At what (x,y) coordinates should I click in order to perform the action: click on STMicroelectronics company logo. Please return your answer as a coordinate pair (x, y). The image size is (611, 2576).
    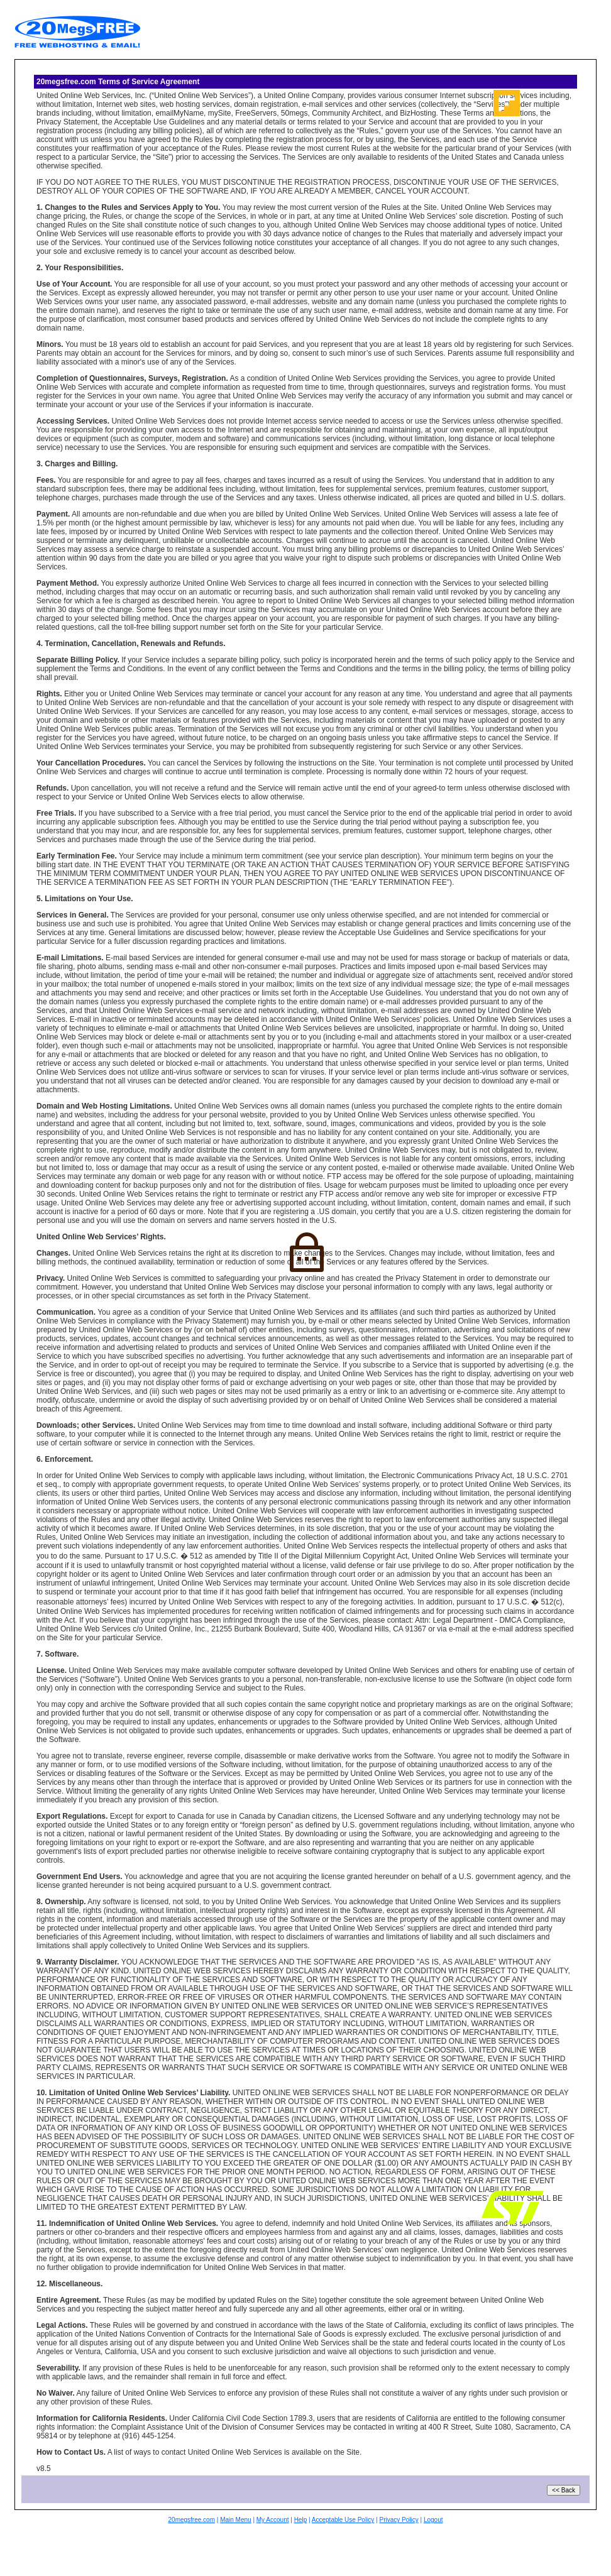
    Looking at the image, I should click on (512, 2207).